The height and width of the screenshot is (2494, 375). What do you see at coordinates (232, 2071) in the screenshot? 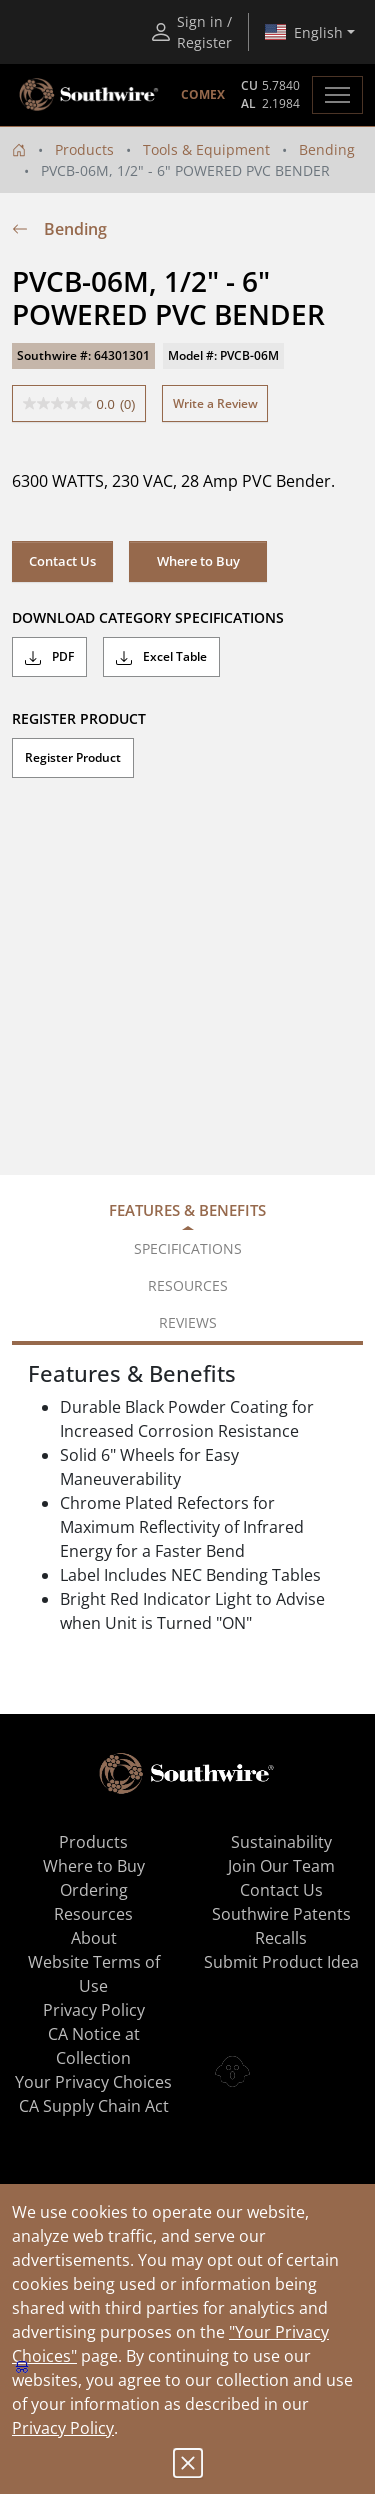
I see `ghost mode or incognito status indicator` at bounding box center [232, 2071].